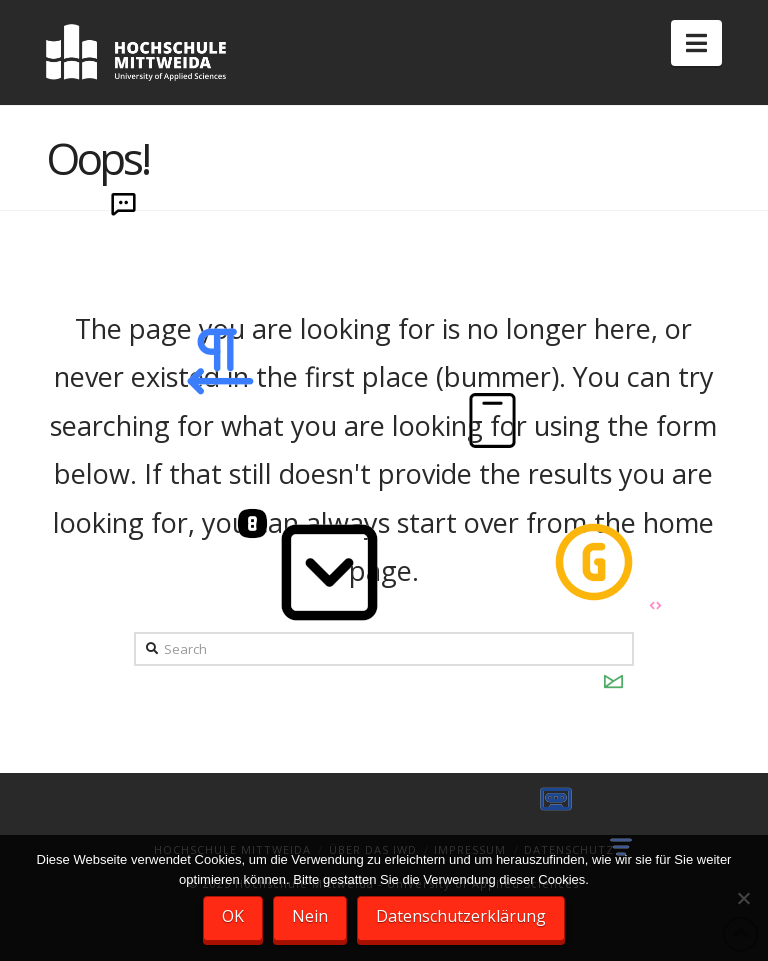 Image resolution: width=768 pixels, height=961 pixels. I want to click on open chat or messaging, so click(123, 202).